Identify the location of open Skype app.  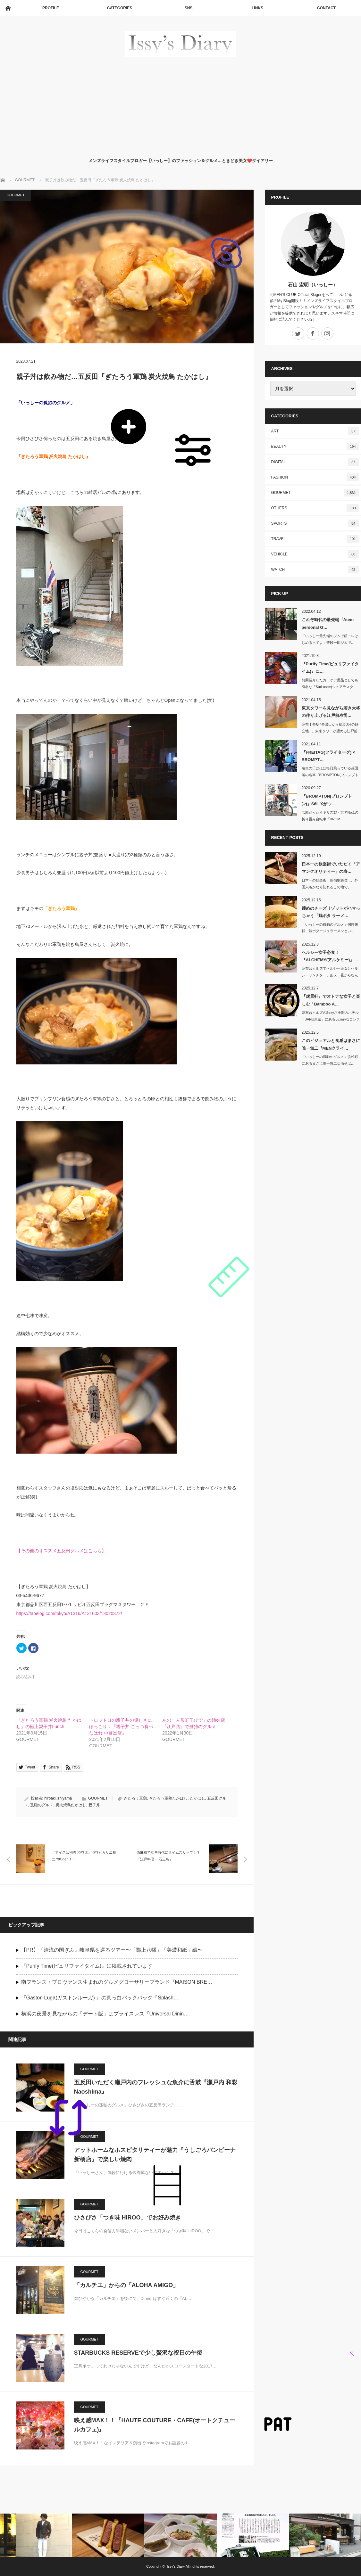
(226, 253).